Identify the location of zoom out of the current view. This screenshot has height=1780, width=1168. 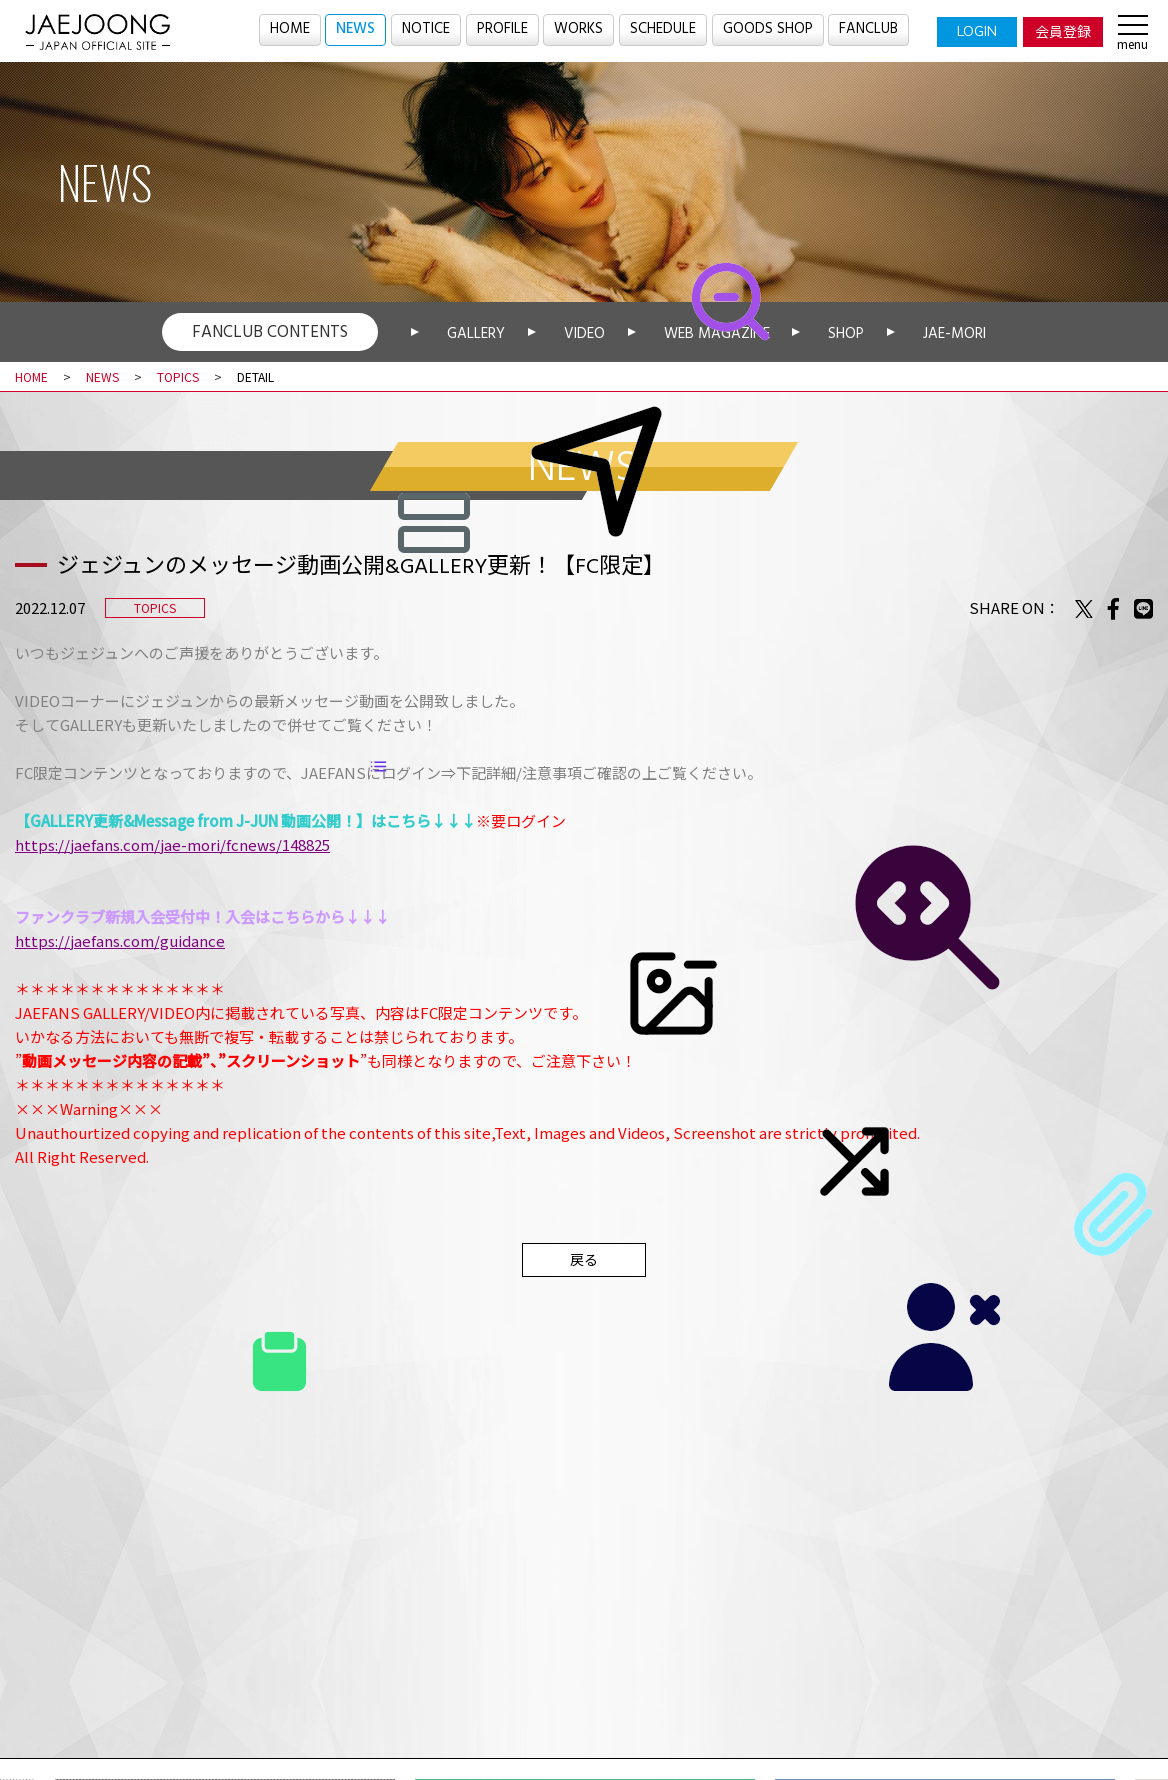
(730, 301).